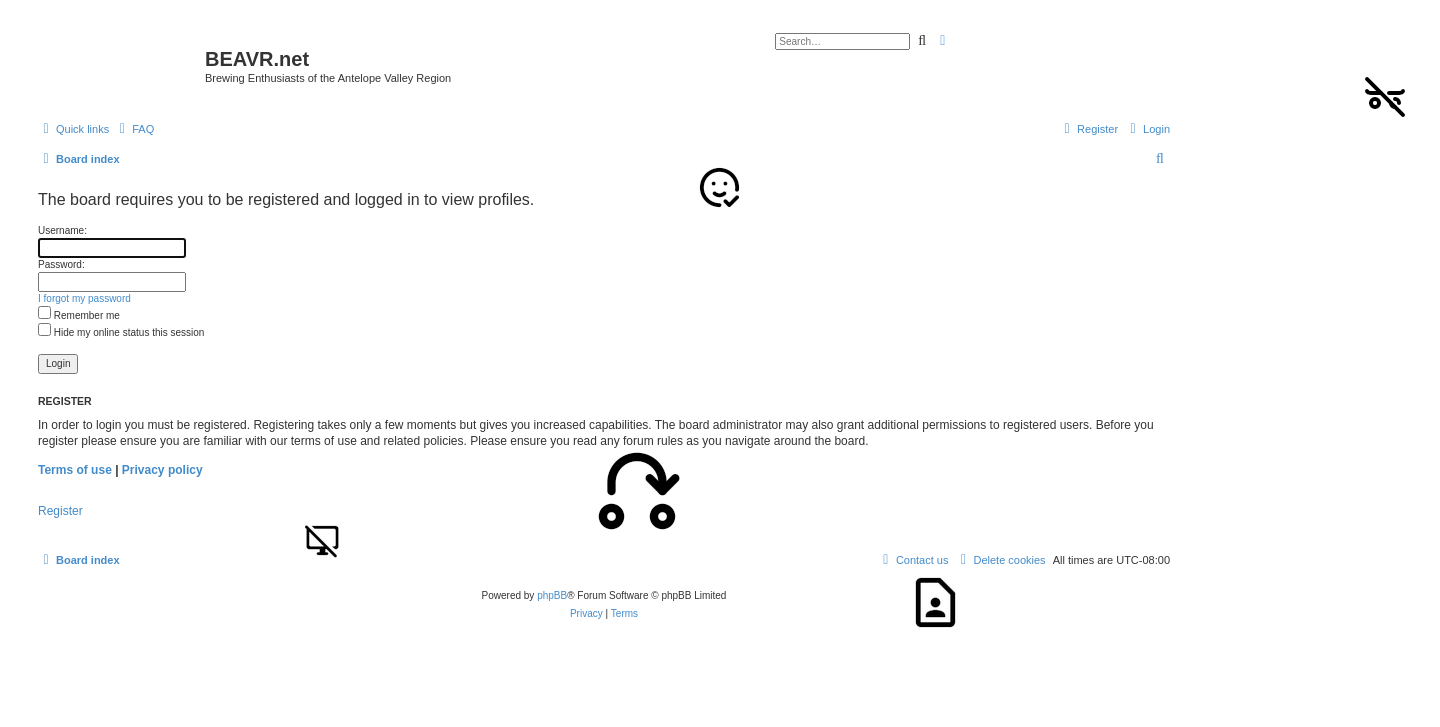 The height and width of the screenshot is (727, 1440). What do you see at coordinates (719, 187) in the screenshot?
I see `confirm mood or emotional check-in` at bounding box center [719, 187].